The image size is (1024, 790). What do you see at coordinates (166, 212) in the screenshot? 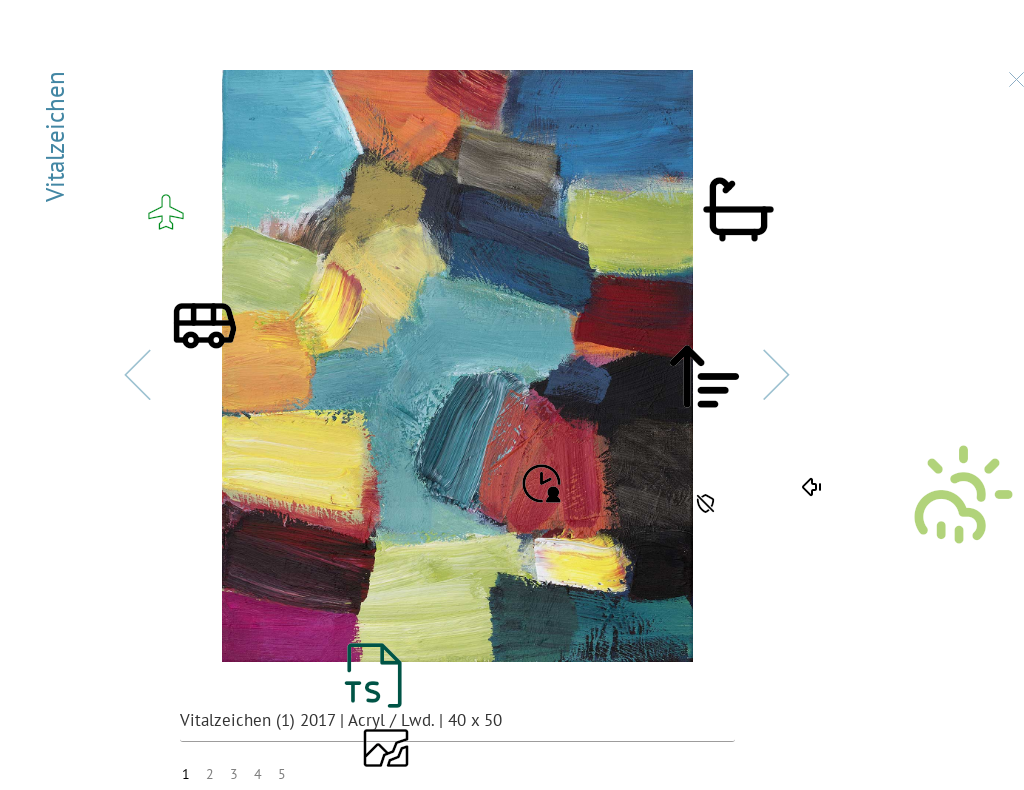
I see `enable airplane mode` at bounding box center [166, 212].